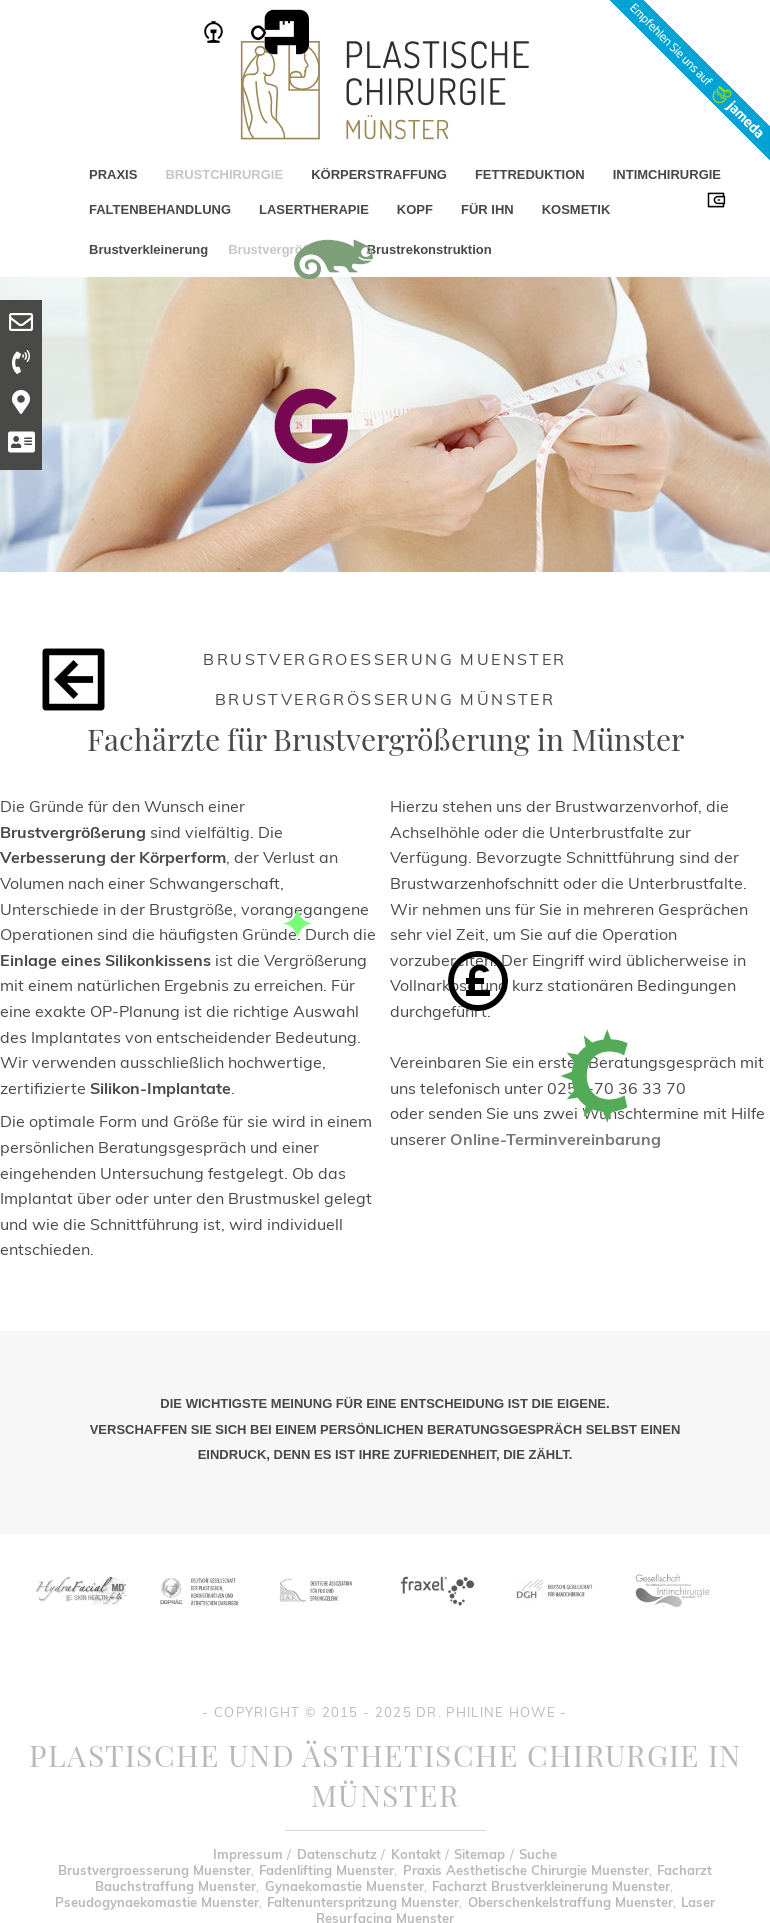 The image size is (770, 1923). Describe the element at coordinates (280, 32) in the screenshot. I see `open authentik identity provider settings` at that location.